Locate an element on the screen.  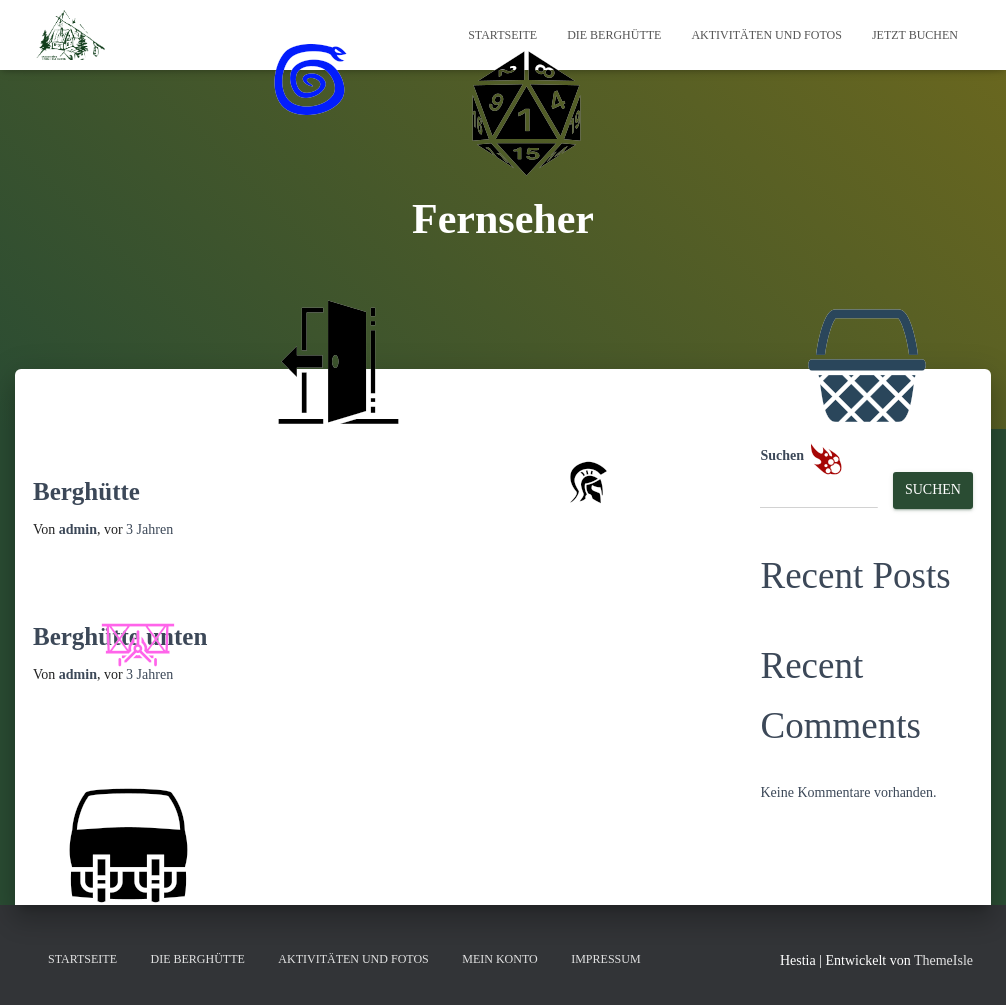
view your shopping basket is located at coordinates (867, 365).